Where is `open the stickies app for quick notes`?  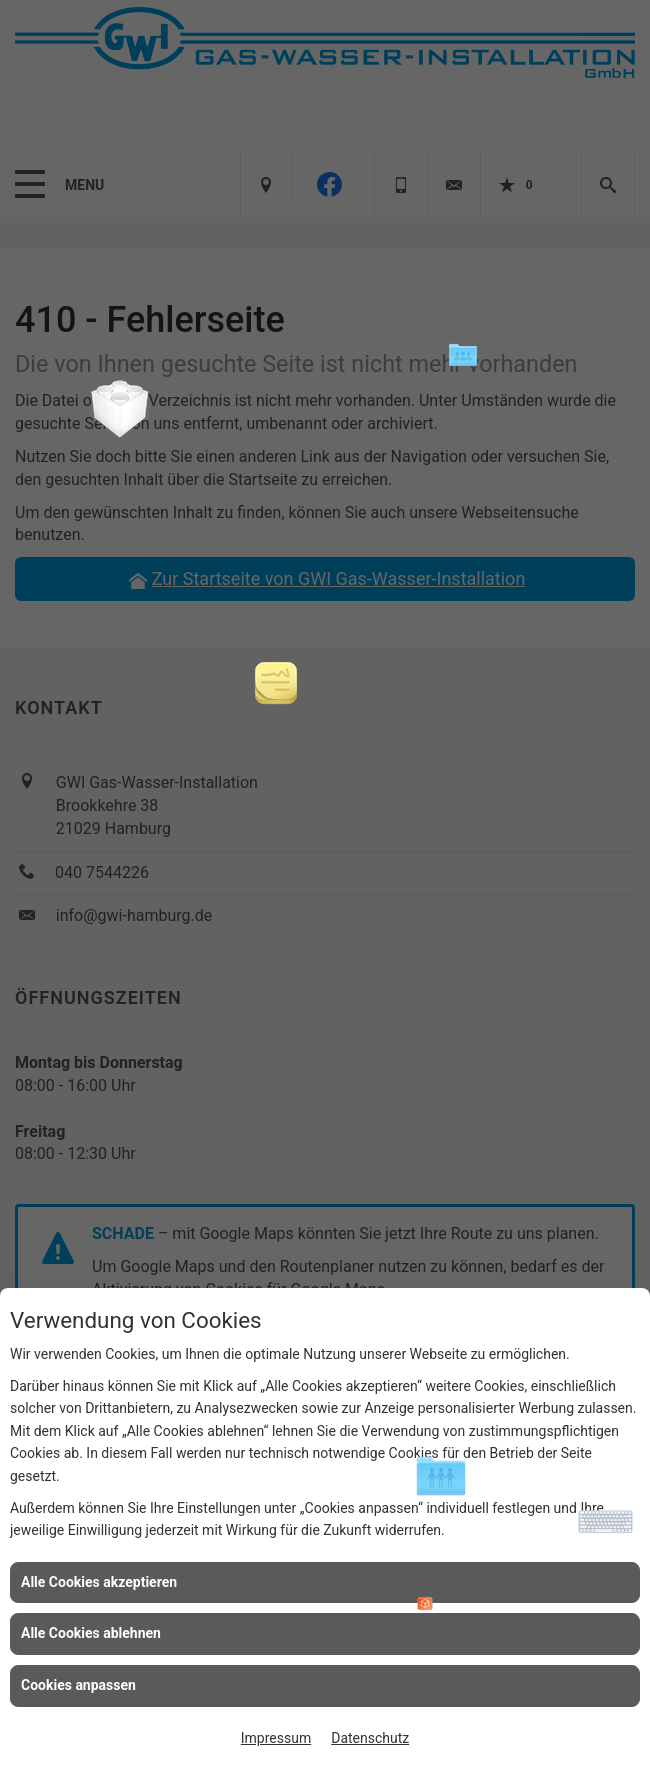
open the stickies app for quick notes is located at coordinates (276, 683).